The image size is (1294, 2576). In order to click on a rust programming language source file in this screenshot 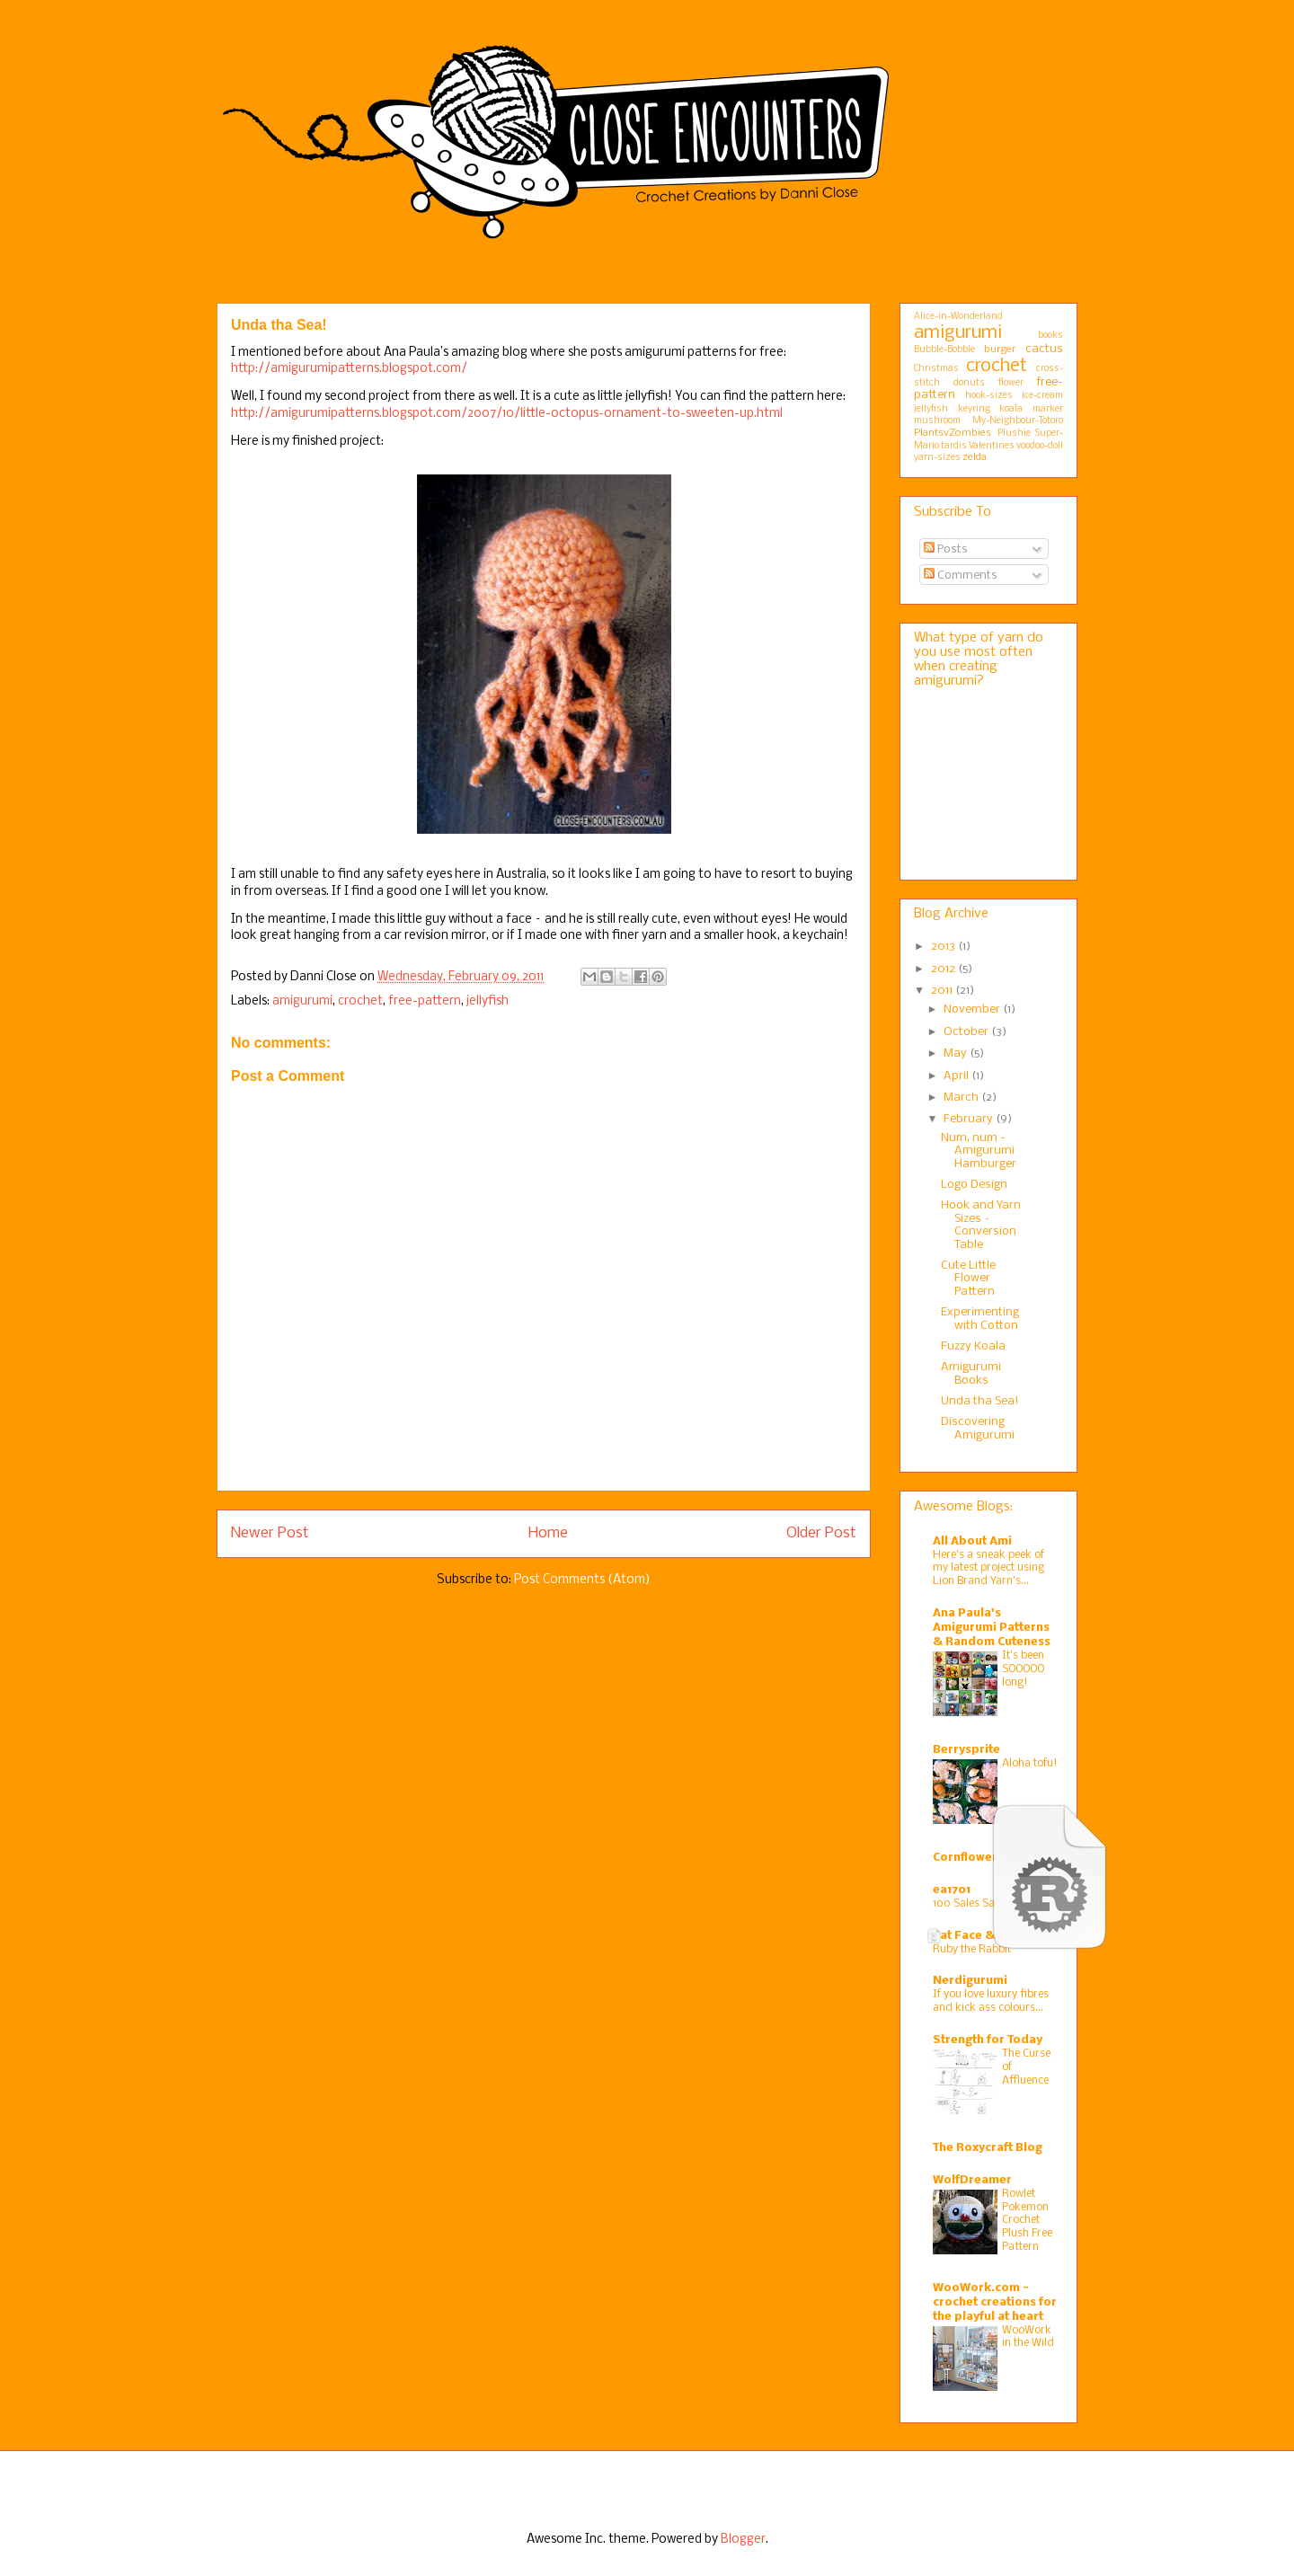, I will do `click(1050, 1877)`.